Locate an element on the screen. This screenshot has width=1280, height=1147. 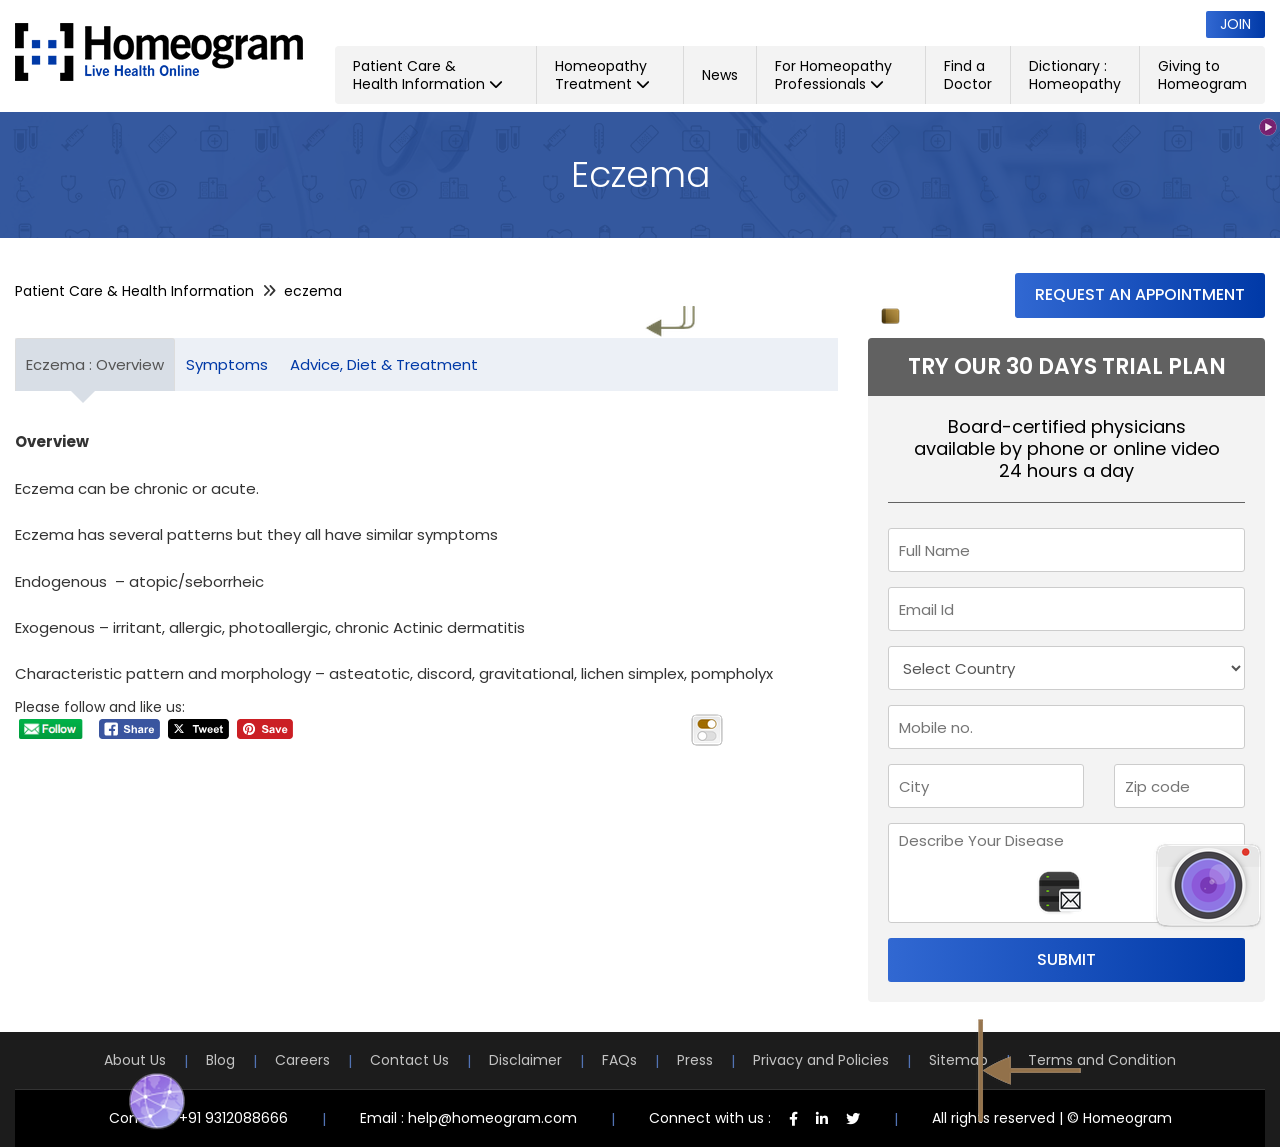
open cheese webcam application is located at coordinates (1208, 885).